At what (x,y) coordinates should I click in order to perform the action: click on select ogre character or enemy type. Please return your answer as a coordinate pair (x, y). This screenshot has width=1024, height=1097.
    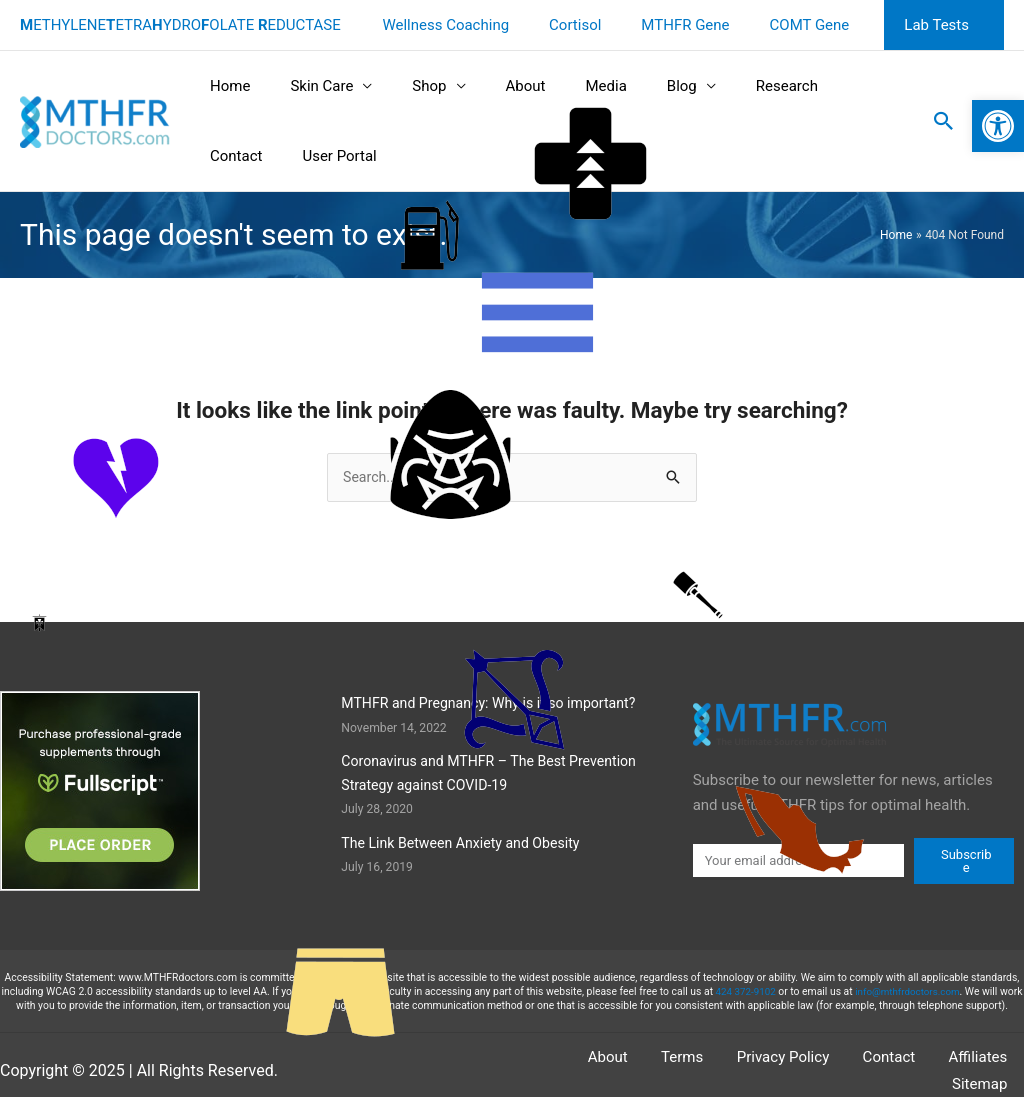
    Looking at the image, I should click on (450, 454).